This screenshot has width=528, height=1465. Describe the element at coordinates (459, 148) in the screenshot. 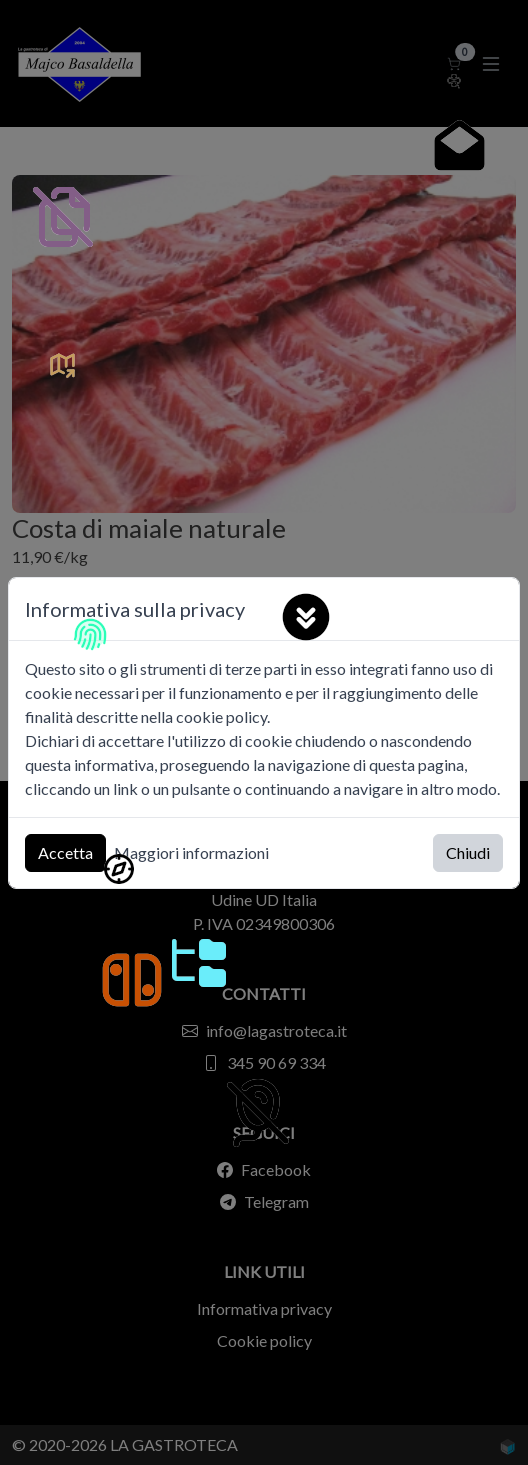

I see `view an opened or read email` at that location.